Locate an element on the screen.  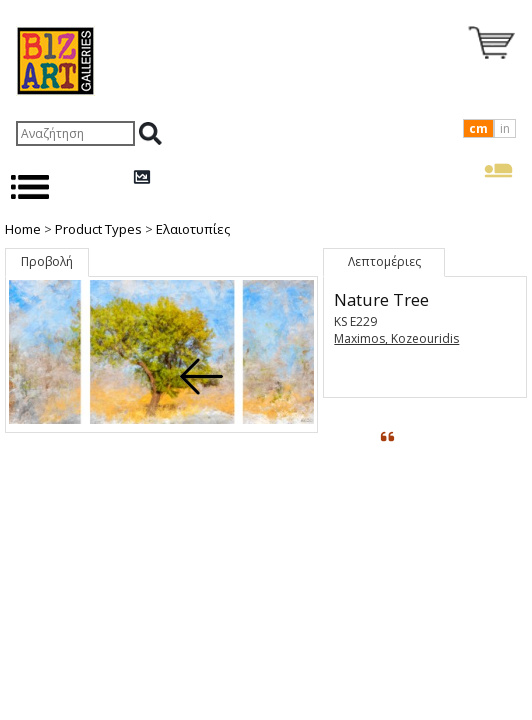
view hotel or accommodation options is located at coordinates (498, 170).